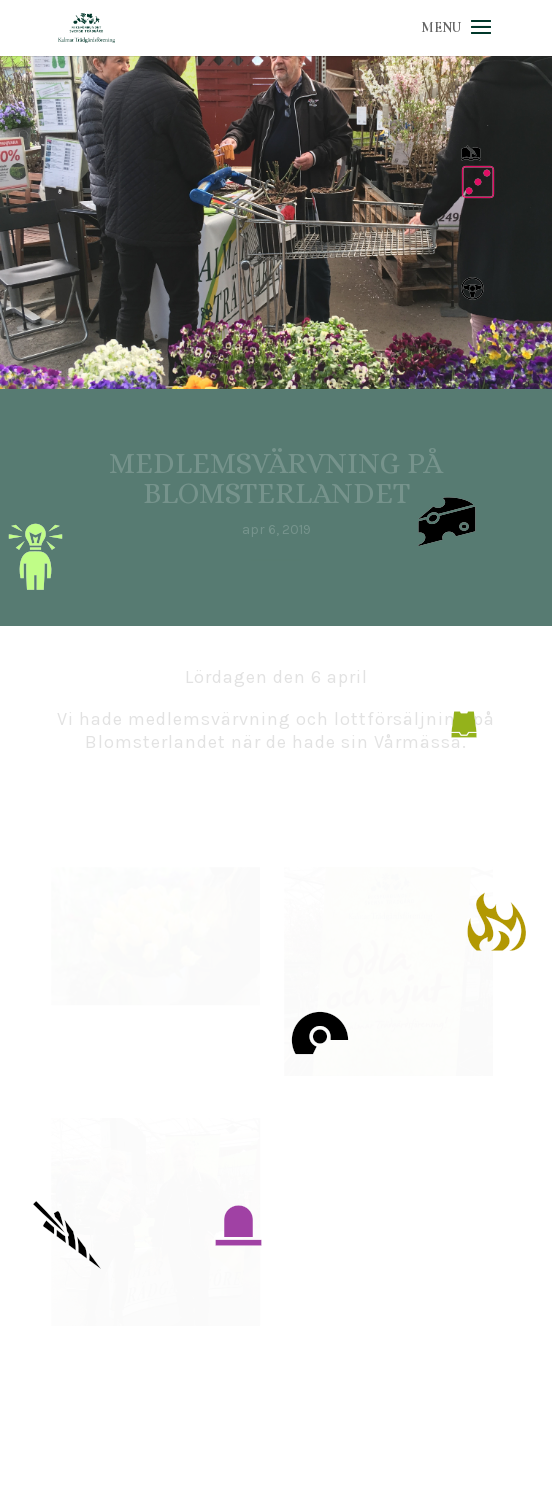  Describe the element at coordinates (478, 182) in the screenshot. I see `roll dice or randomize selection` at that location.